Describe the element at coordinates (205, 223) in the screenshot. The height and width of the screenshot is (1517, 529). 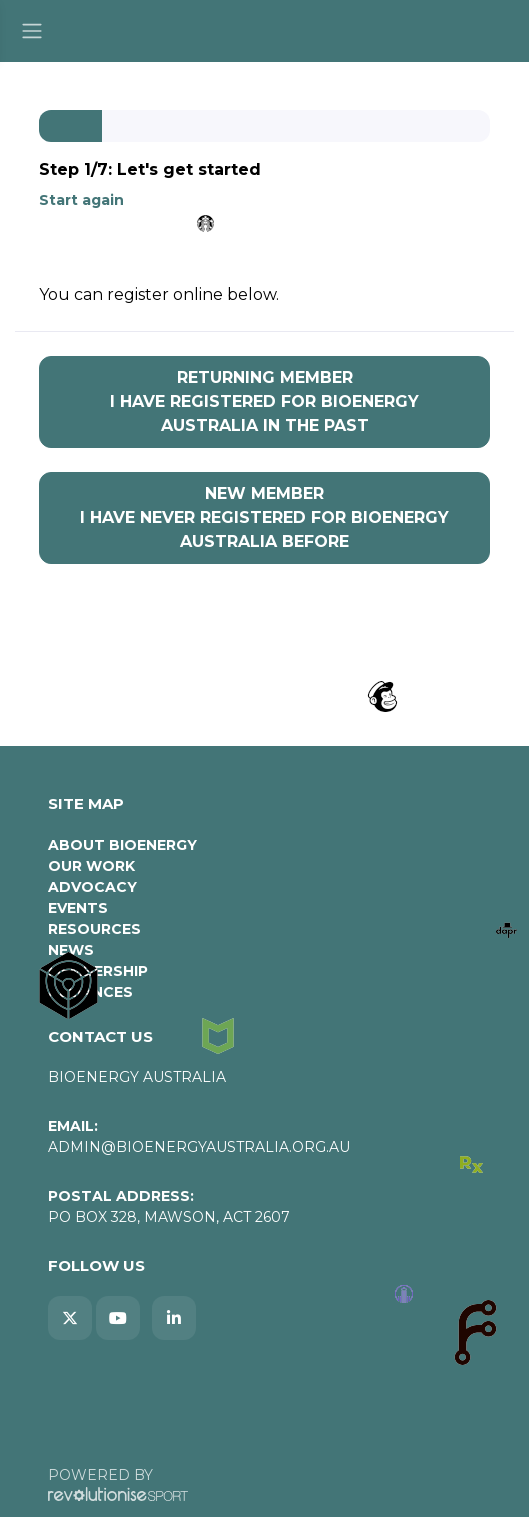
I see `open the Starbucks app` at that location.